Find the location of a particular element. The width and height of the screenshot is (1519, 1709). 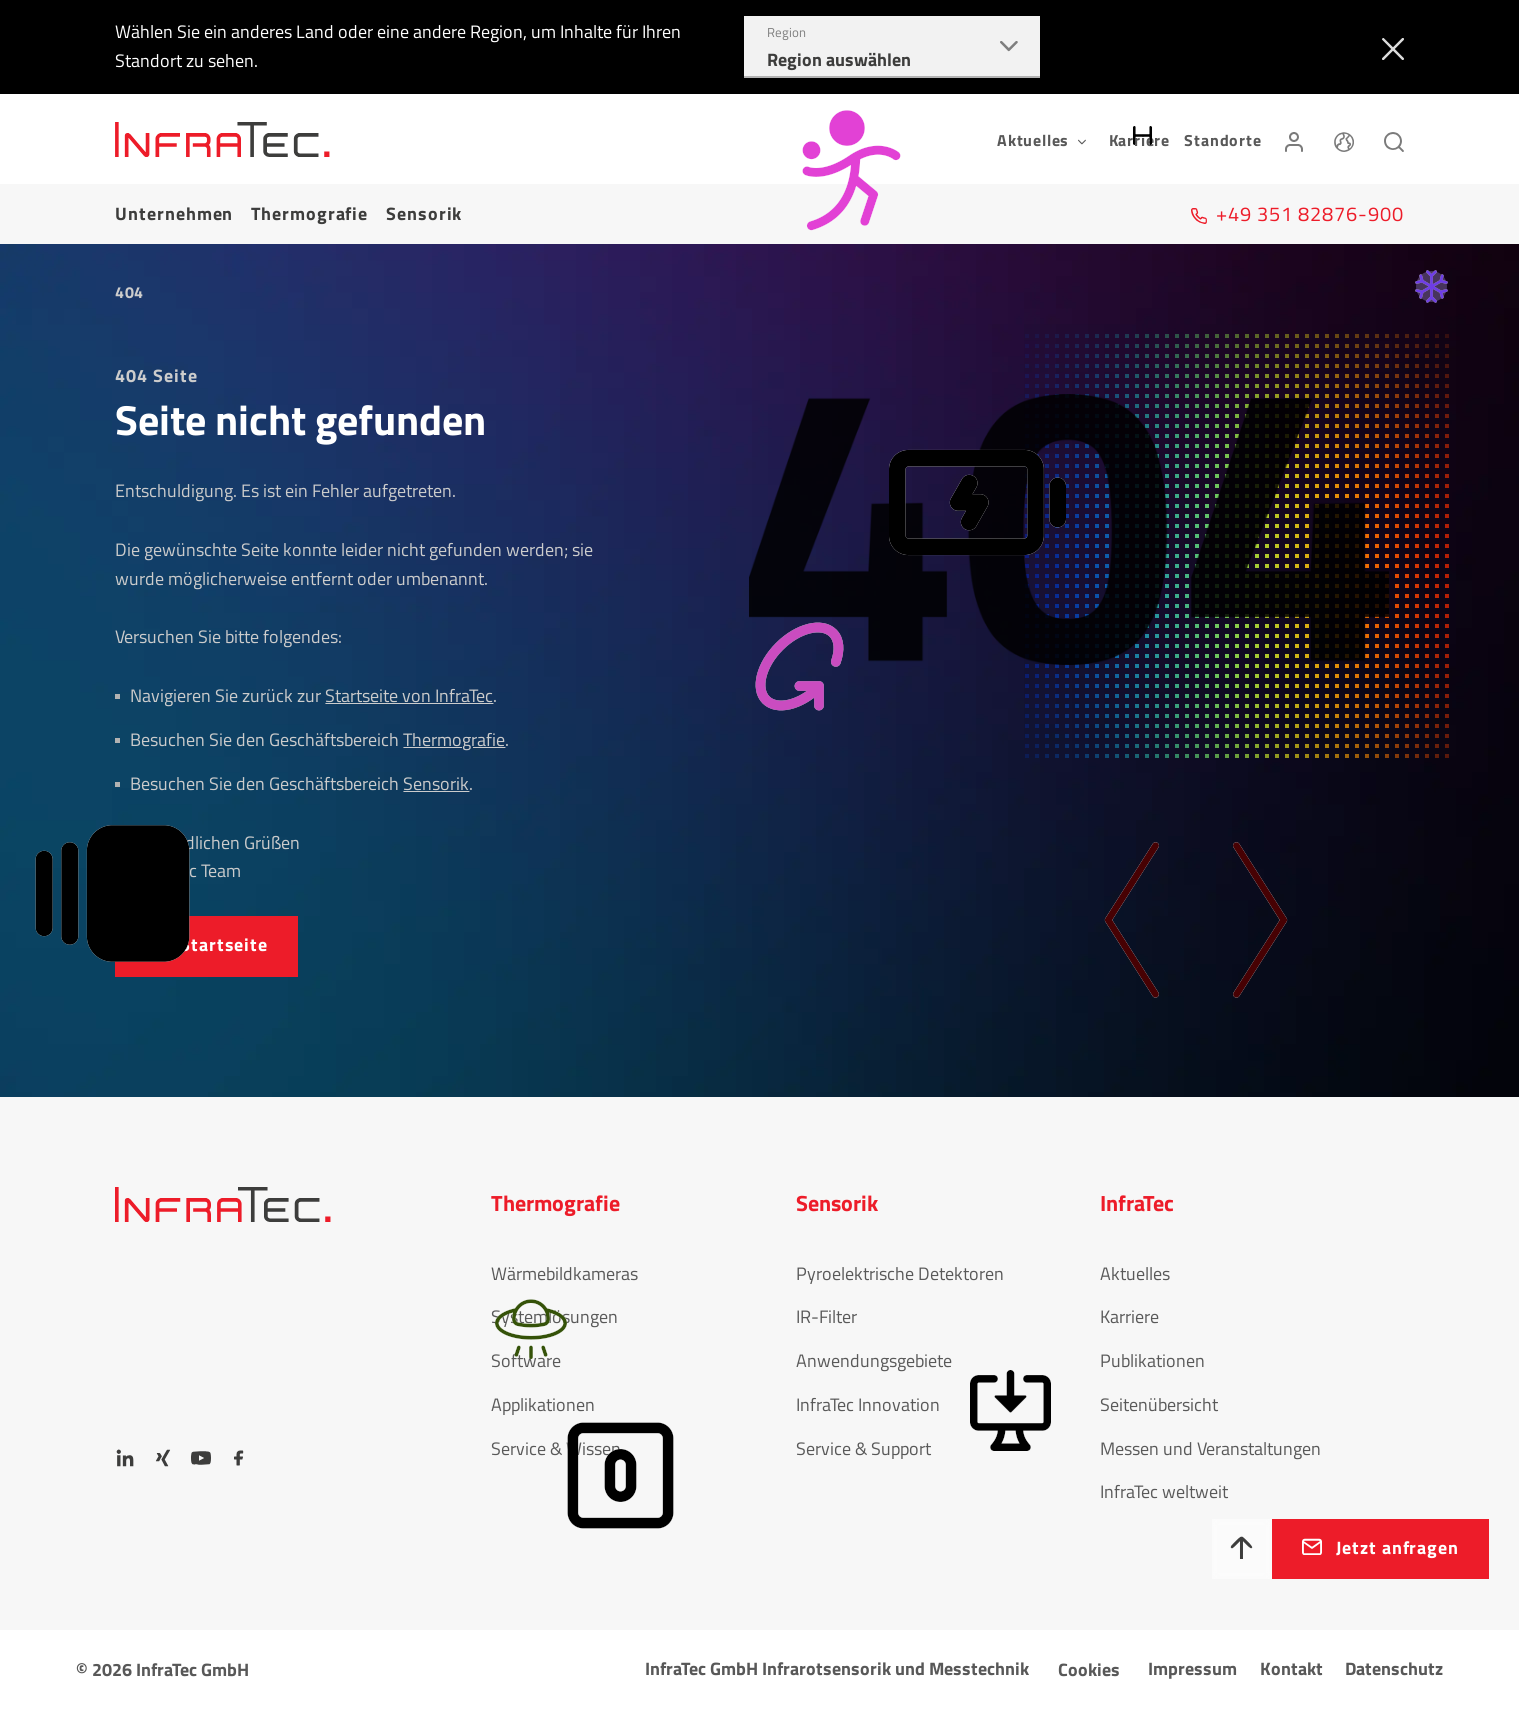

view or edit code/markup is located at coordinates (1196, 920).